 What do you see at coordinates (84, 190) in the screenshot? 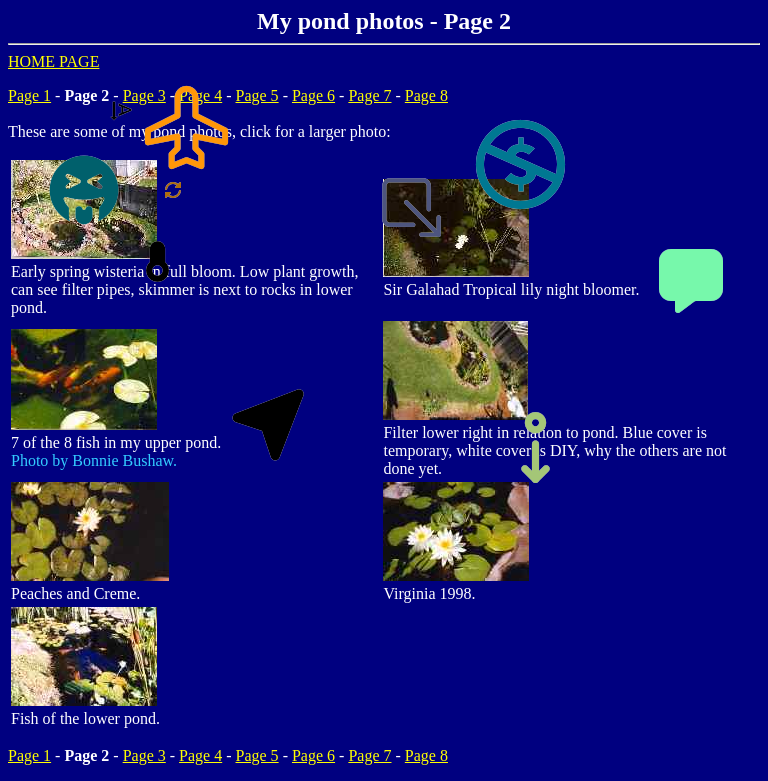
I see `react with a laughing face emoji` at bounding box center [84, 190].